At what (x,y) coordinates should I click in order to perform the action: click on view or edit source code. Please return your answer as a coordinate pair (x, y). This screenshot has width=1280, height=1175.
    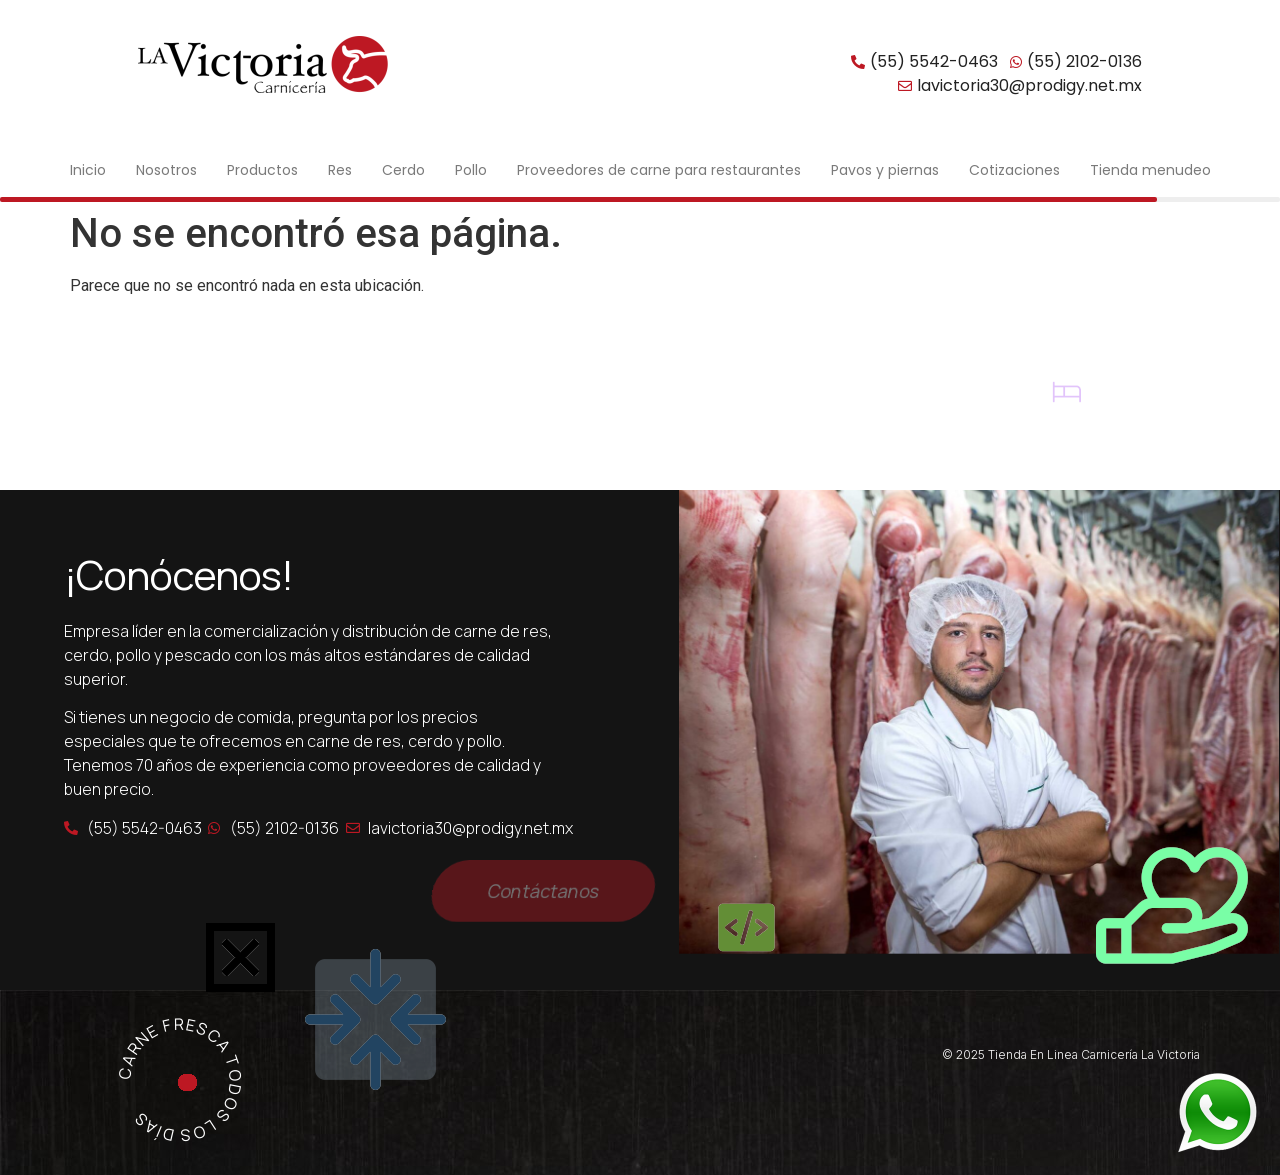
    Looking at the image, I should click on (746, 927).